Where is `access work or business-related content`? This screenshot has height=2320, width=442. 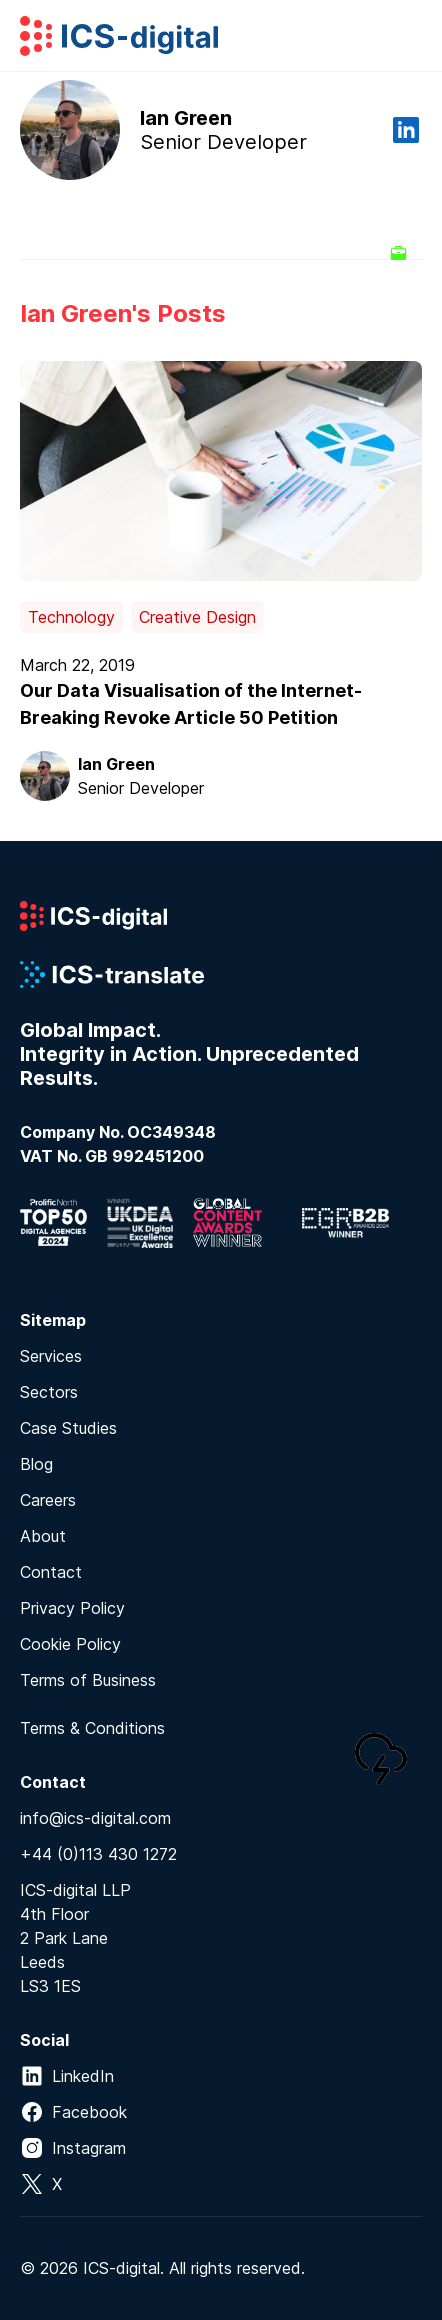
access work or business-related content is located at coordinates (398, 253).